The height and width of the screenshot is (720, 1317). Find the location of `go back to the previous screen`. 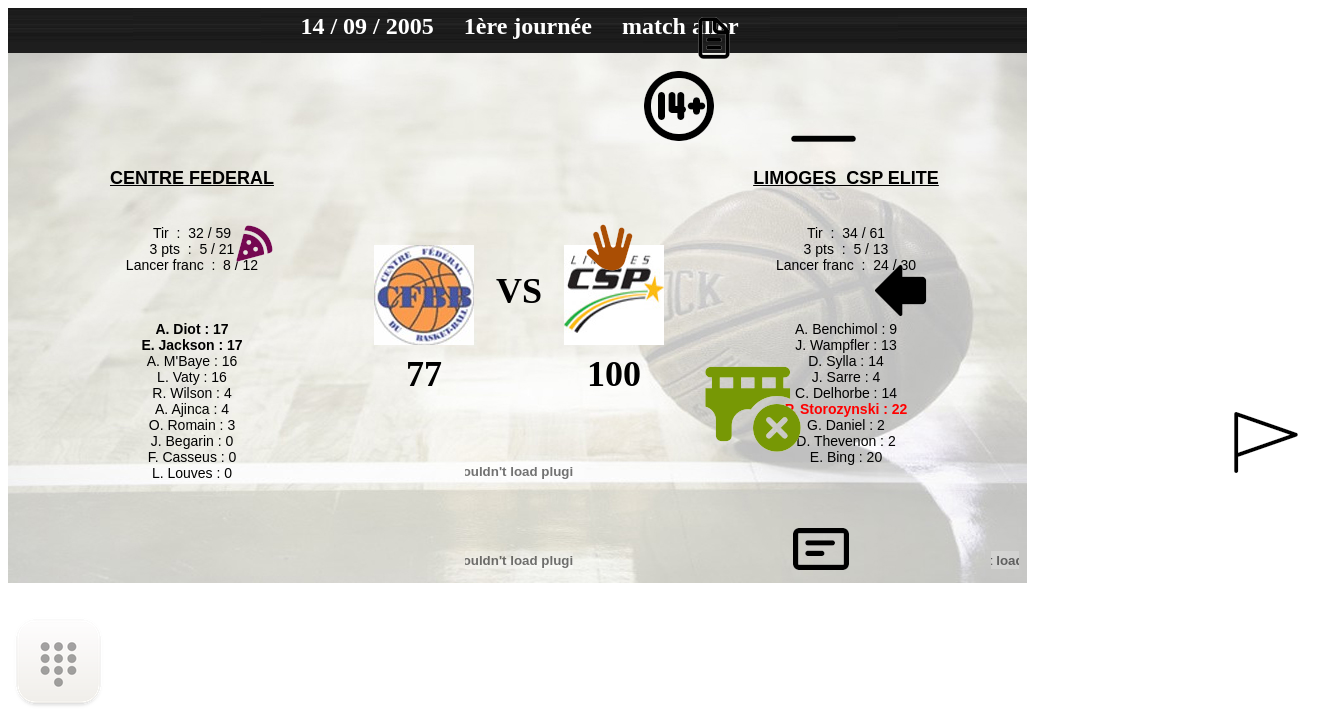

go back to the previous screen is located at coordinates (902, 290).